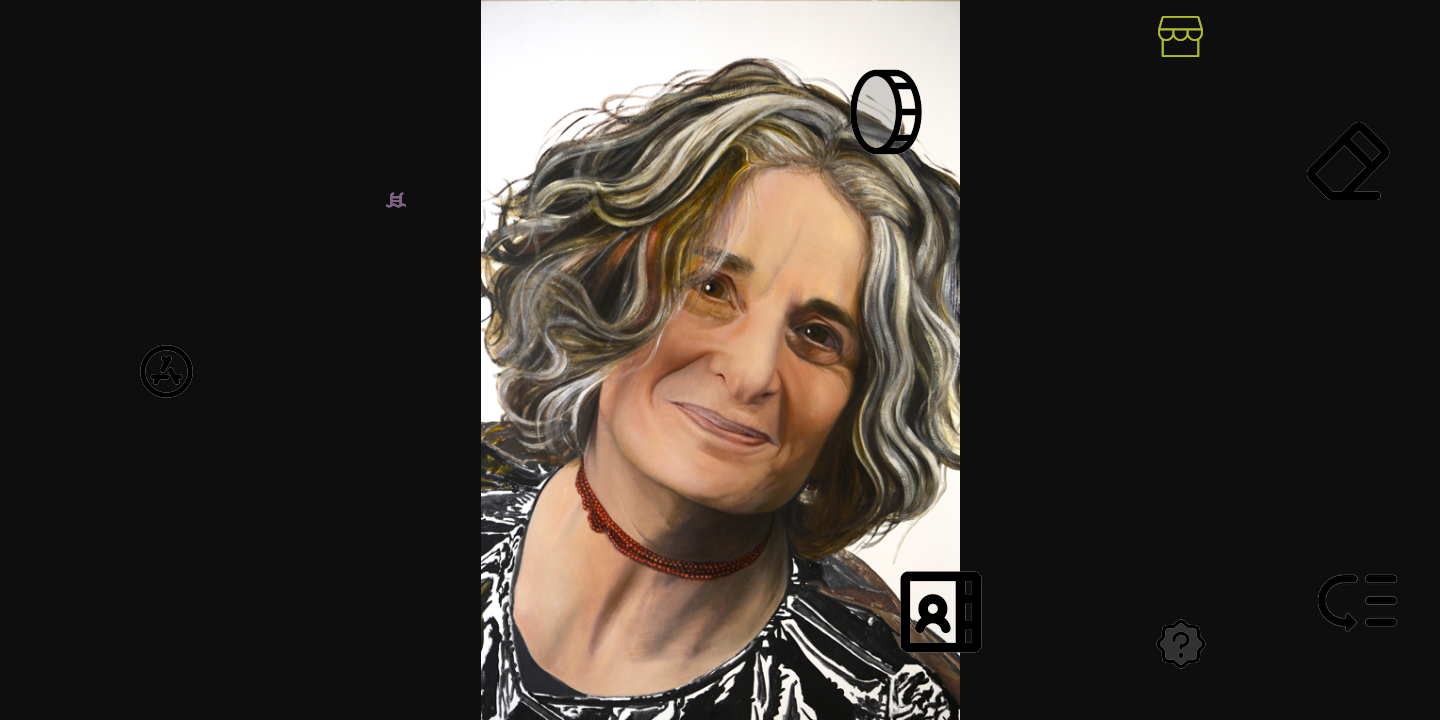 The image size is (1440, 720). Describe the element at coordinates (166, 371) in the screenshot. I see `download apps from the app store` at that location.